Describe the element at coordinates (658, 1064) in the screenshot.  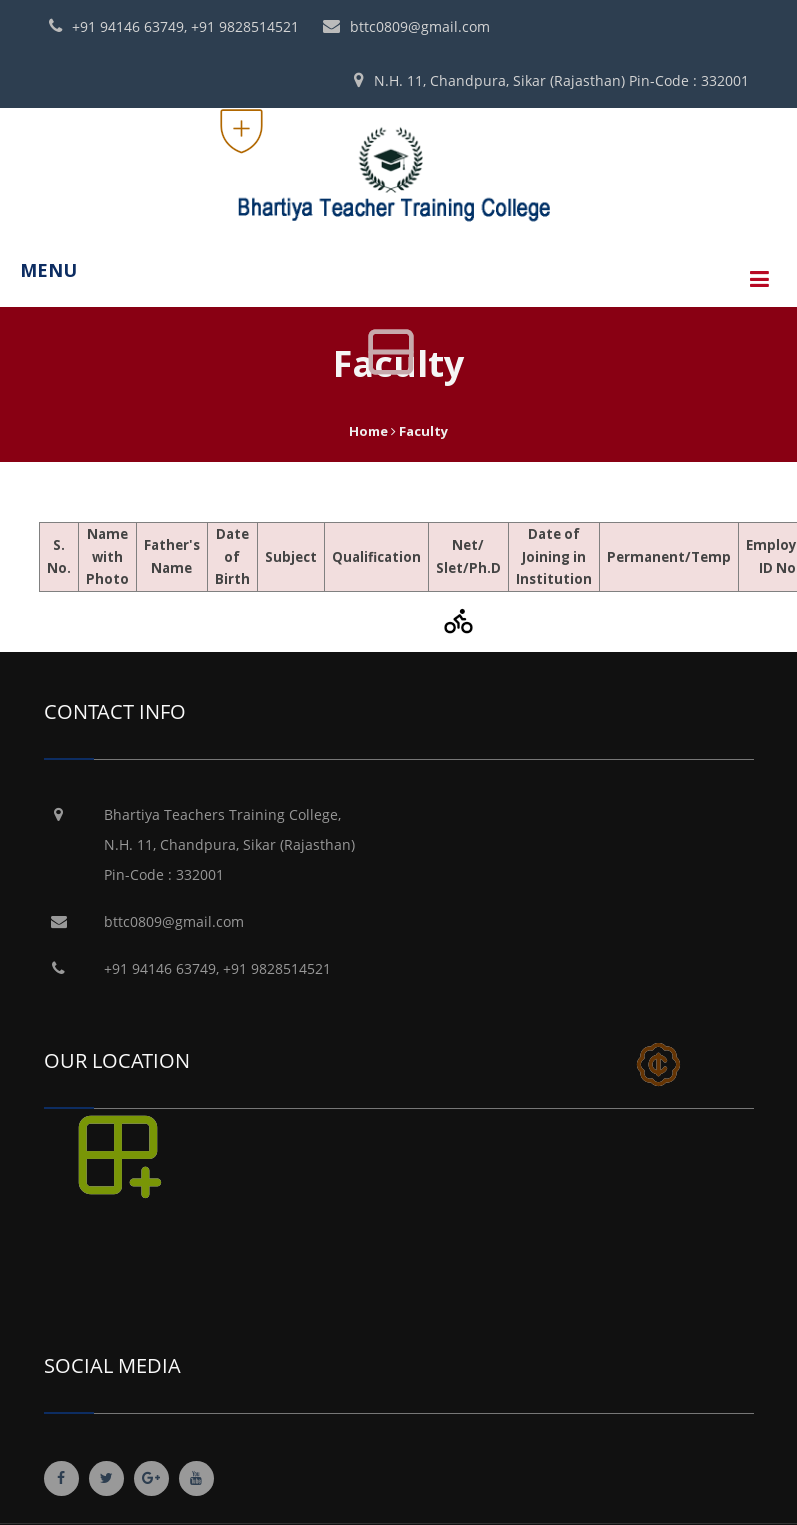
I see `view cent-based pricing or rewards` at that location.